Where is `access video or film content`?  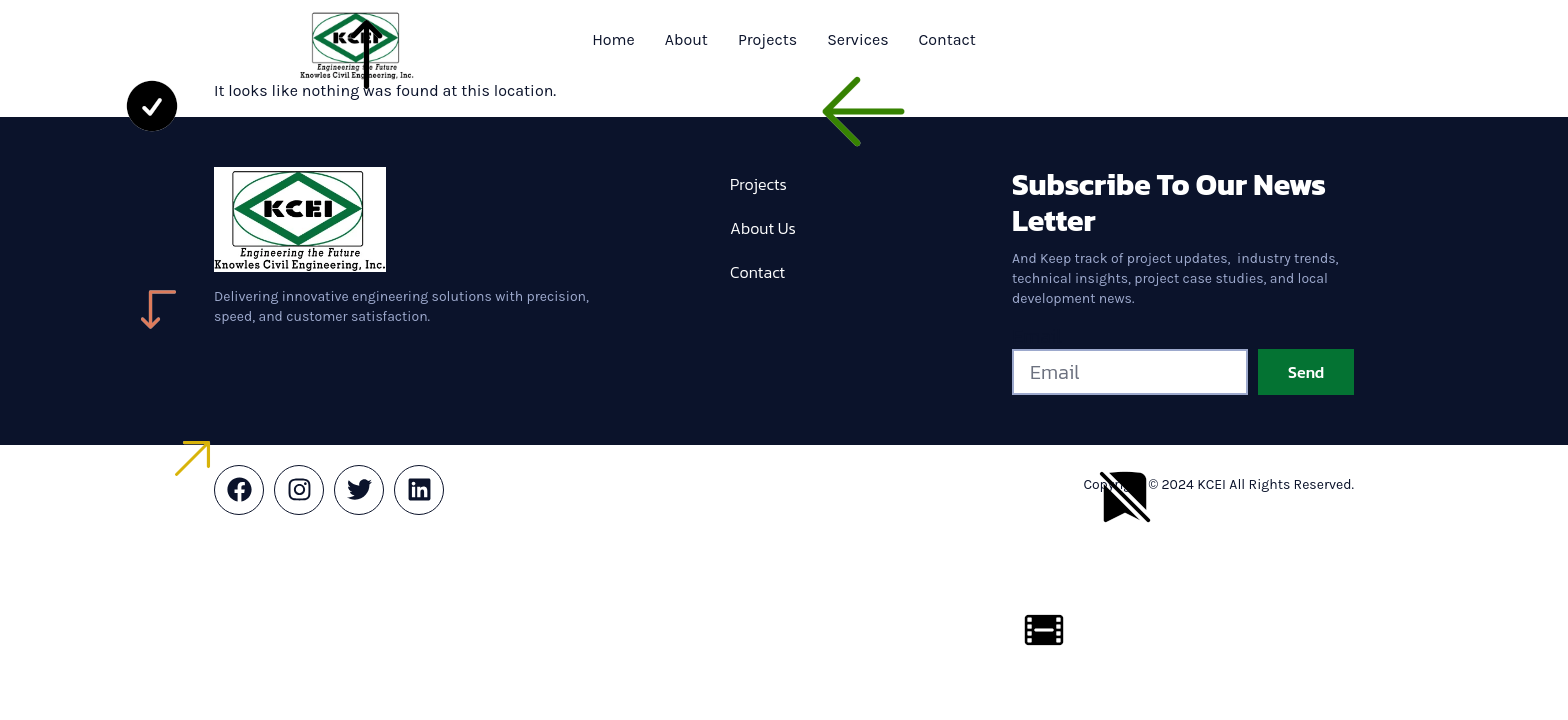
access video or film content is located at coordinates (1044, 630).